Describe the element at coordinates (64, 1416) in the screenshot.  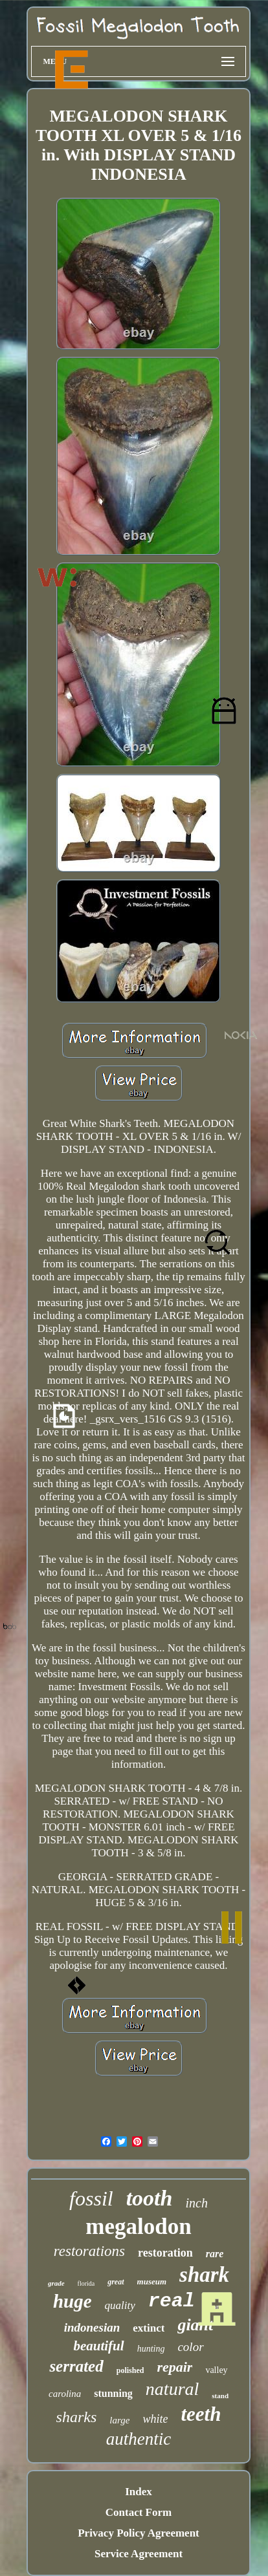
I see `view document with chart data` at that location.